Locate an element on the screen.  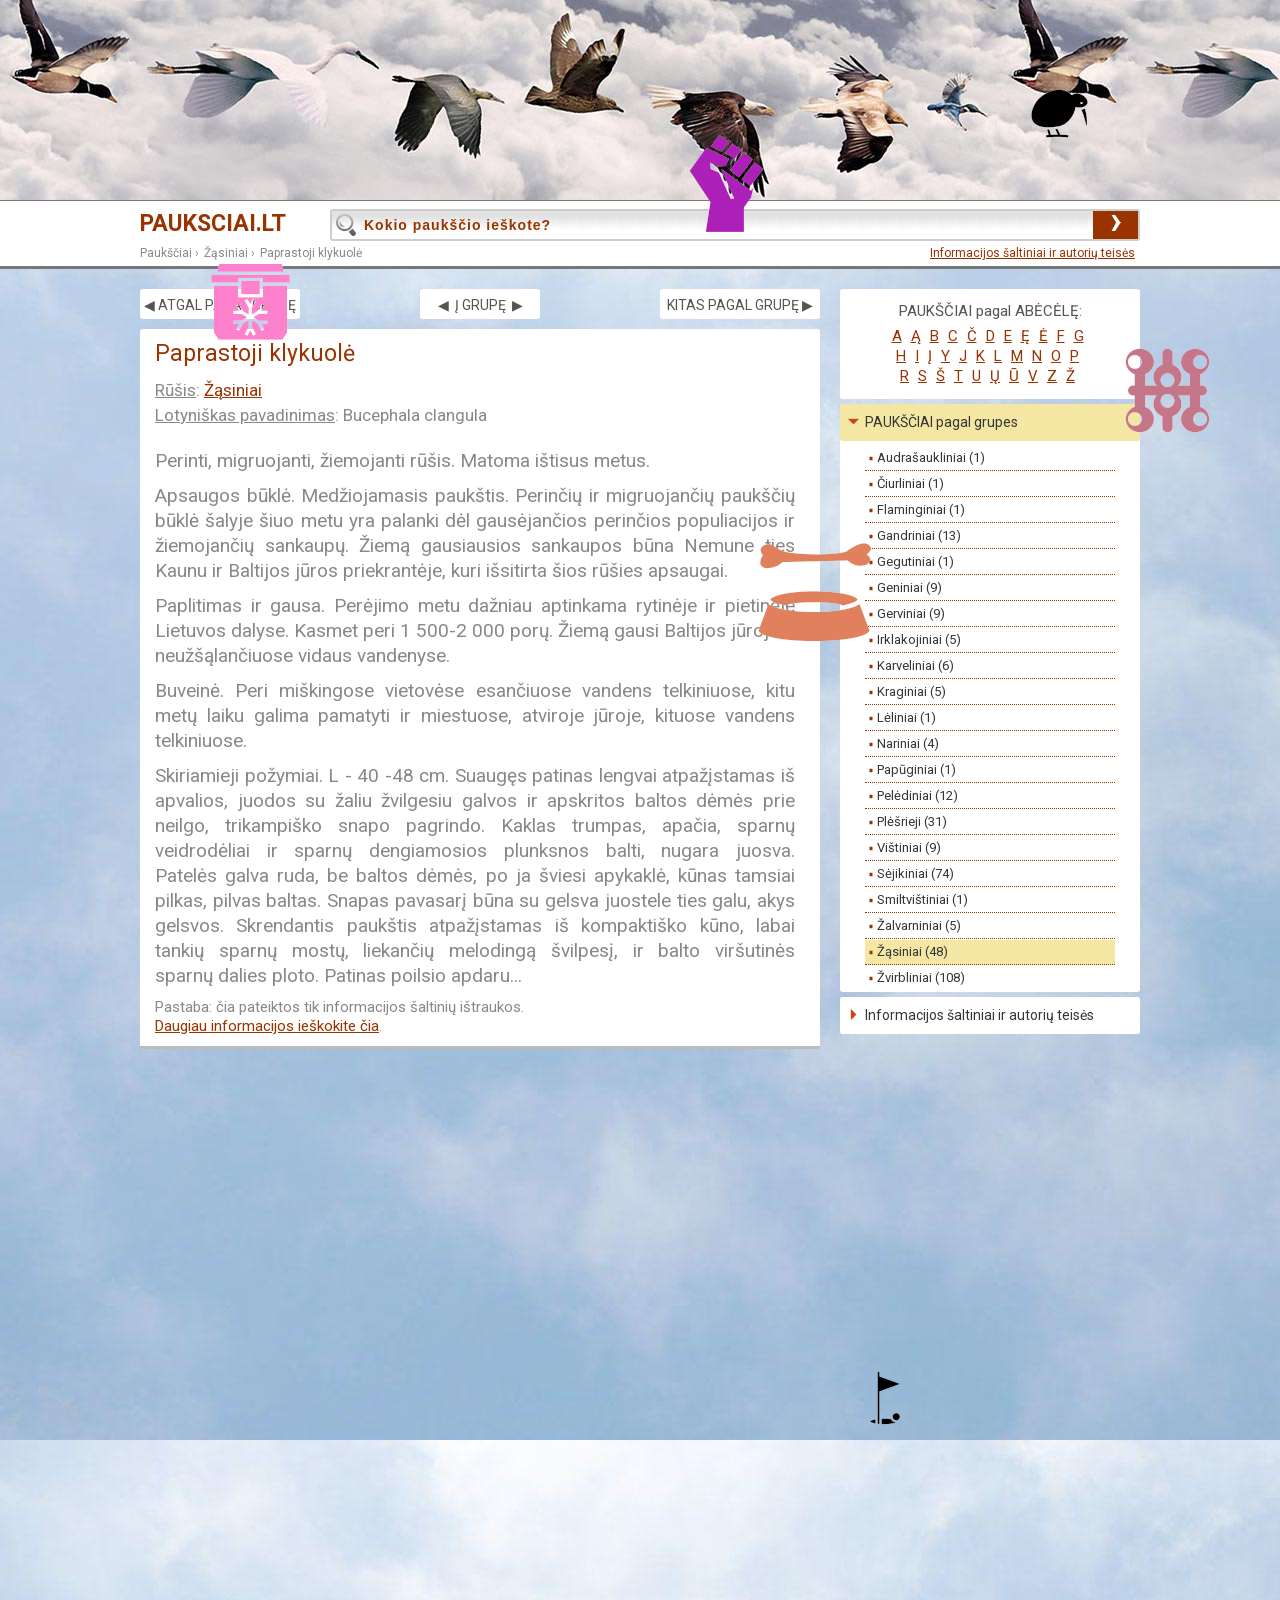
access golf or mini-golf game is located at coordinates (885, 1398).